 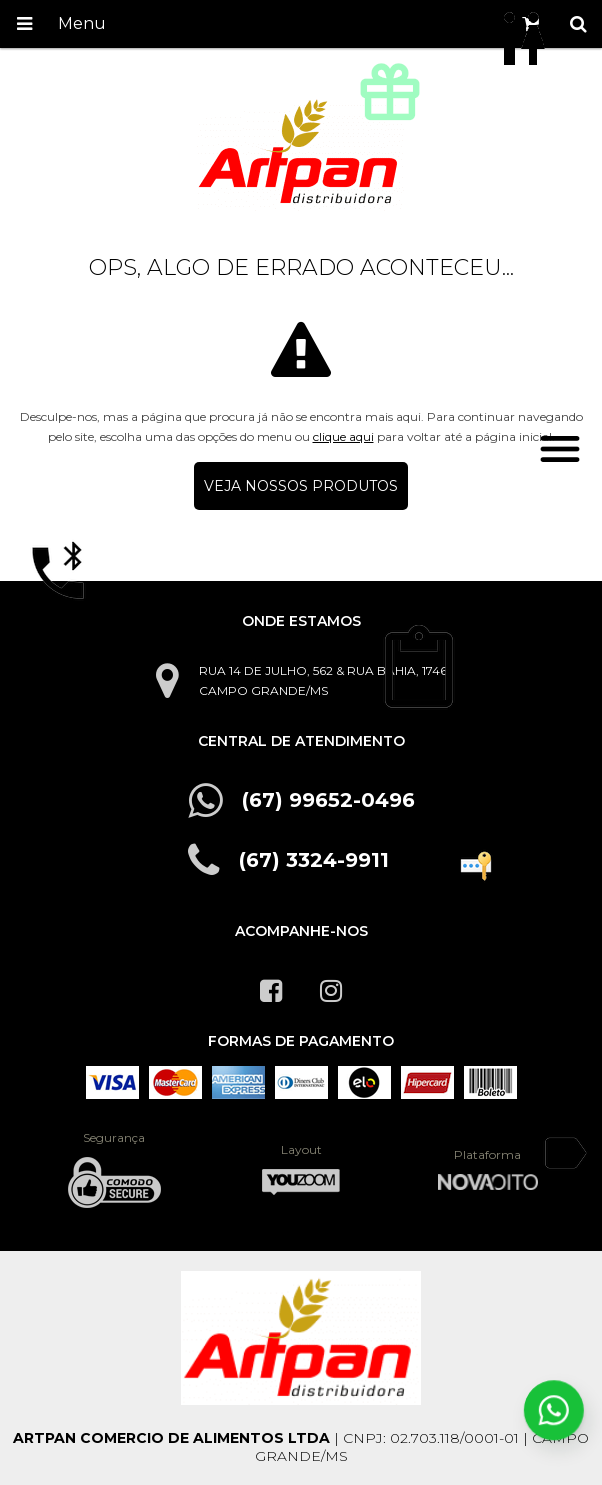 I want to click on indicates an active call using a bluetooth speaker, so click(x=58, y=573).